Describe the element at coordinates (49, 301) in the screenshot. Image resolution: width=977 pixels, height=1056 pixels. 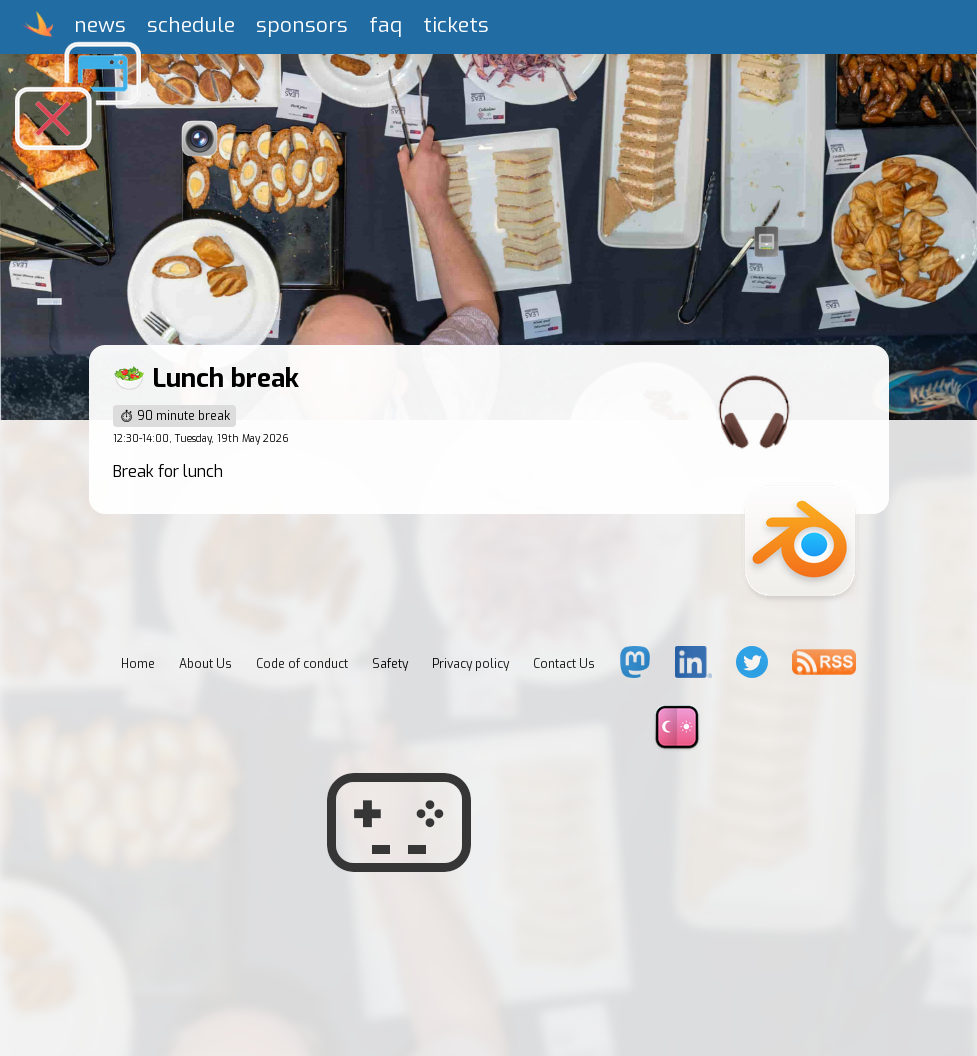
I see `connect a bluetooth keyboard` at that location.